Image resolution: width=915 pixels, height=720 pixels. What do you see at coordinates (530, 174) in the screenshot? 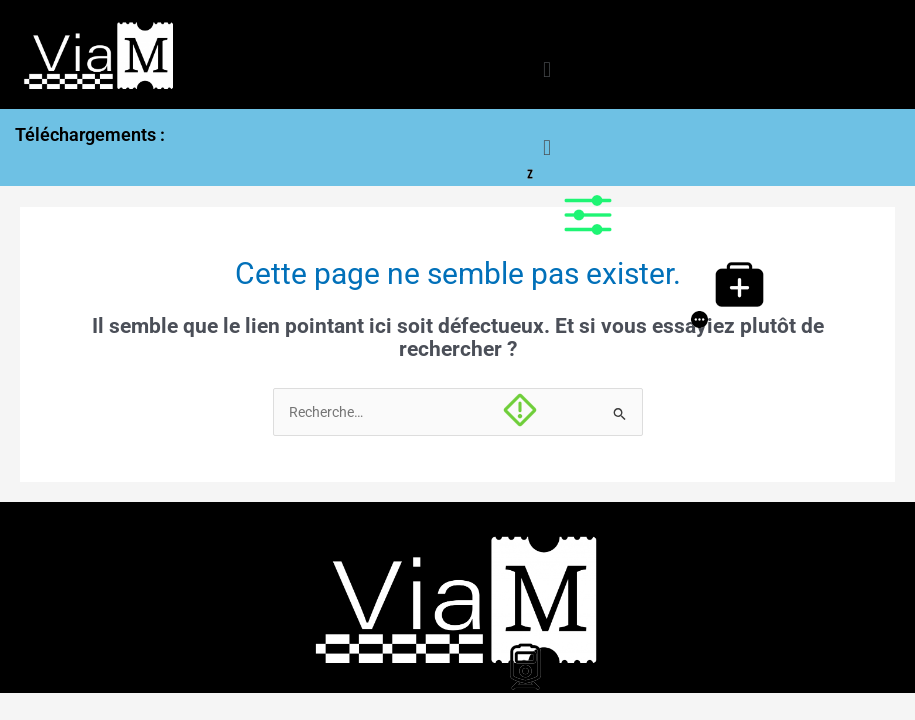
I see `indicates z-index or layer ordering option` at bounding box center [530, 174].